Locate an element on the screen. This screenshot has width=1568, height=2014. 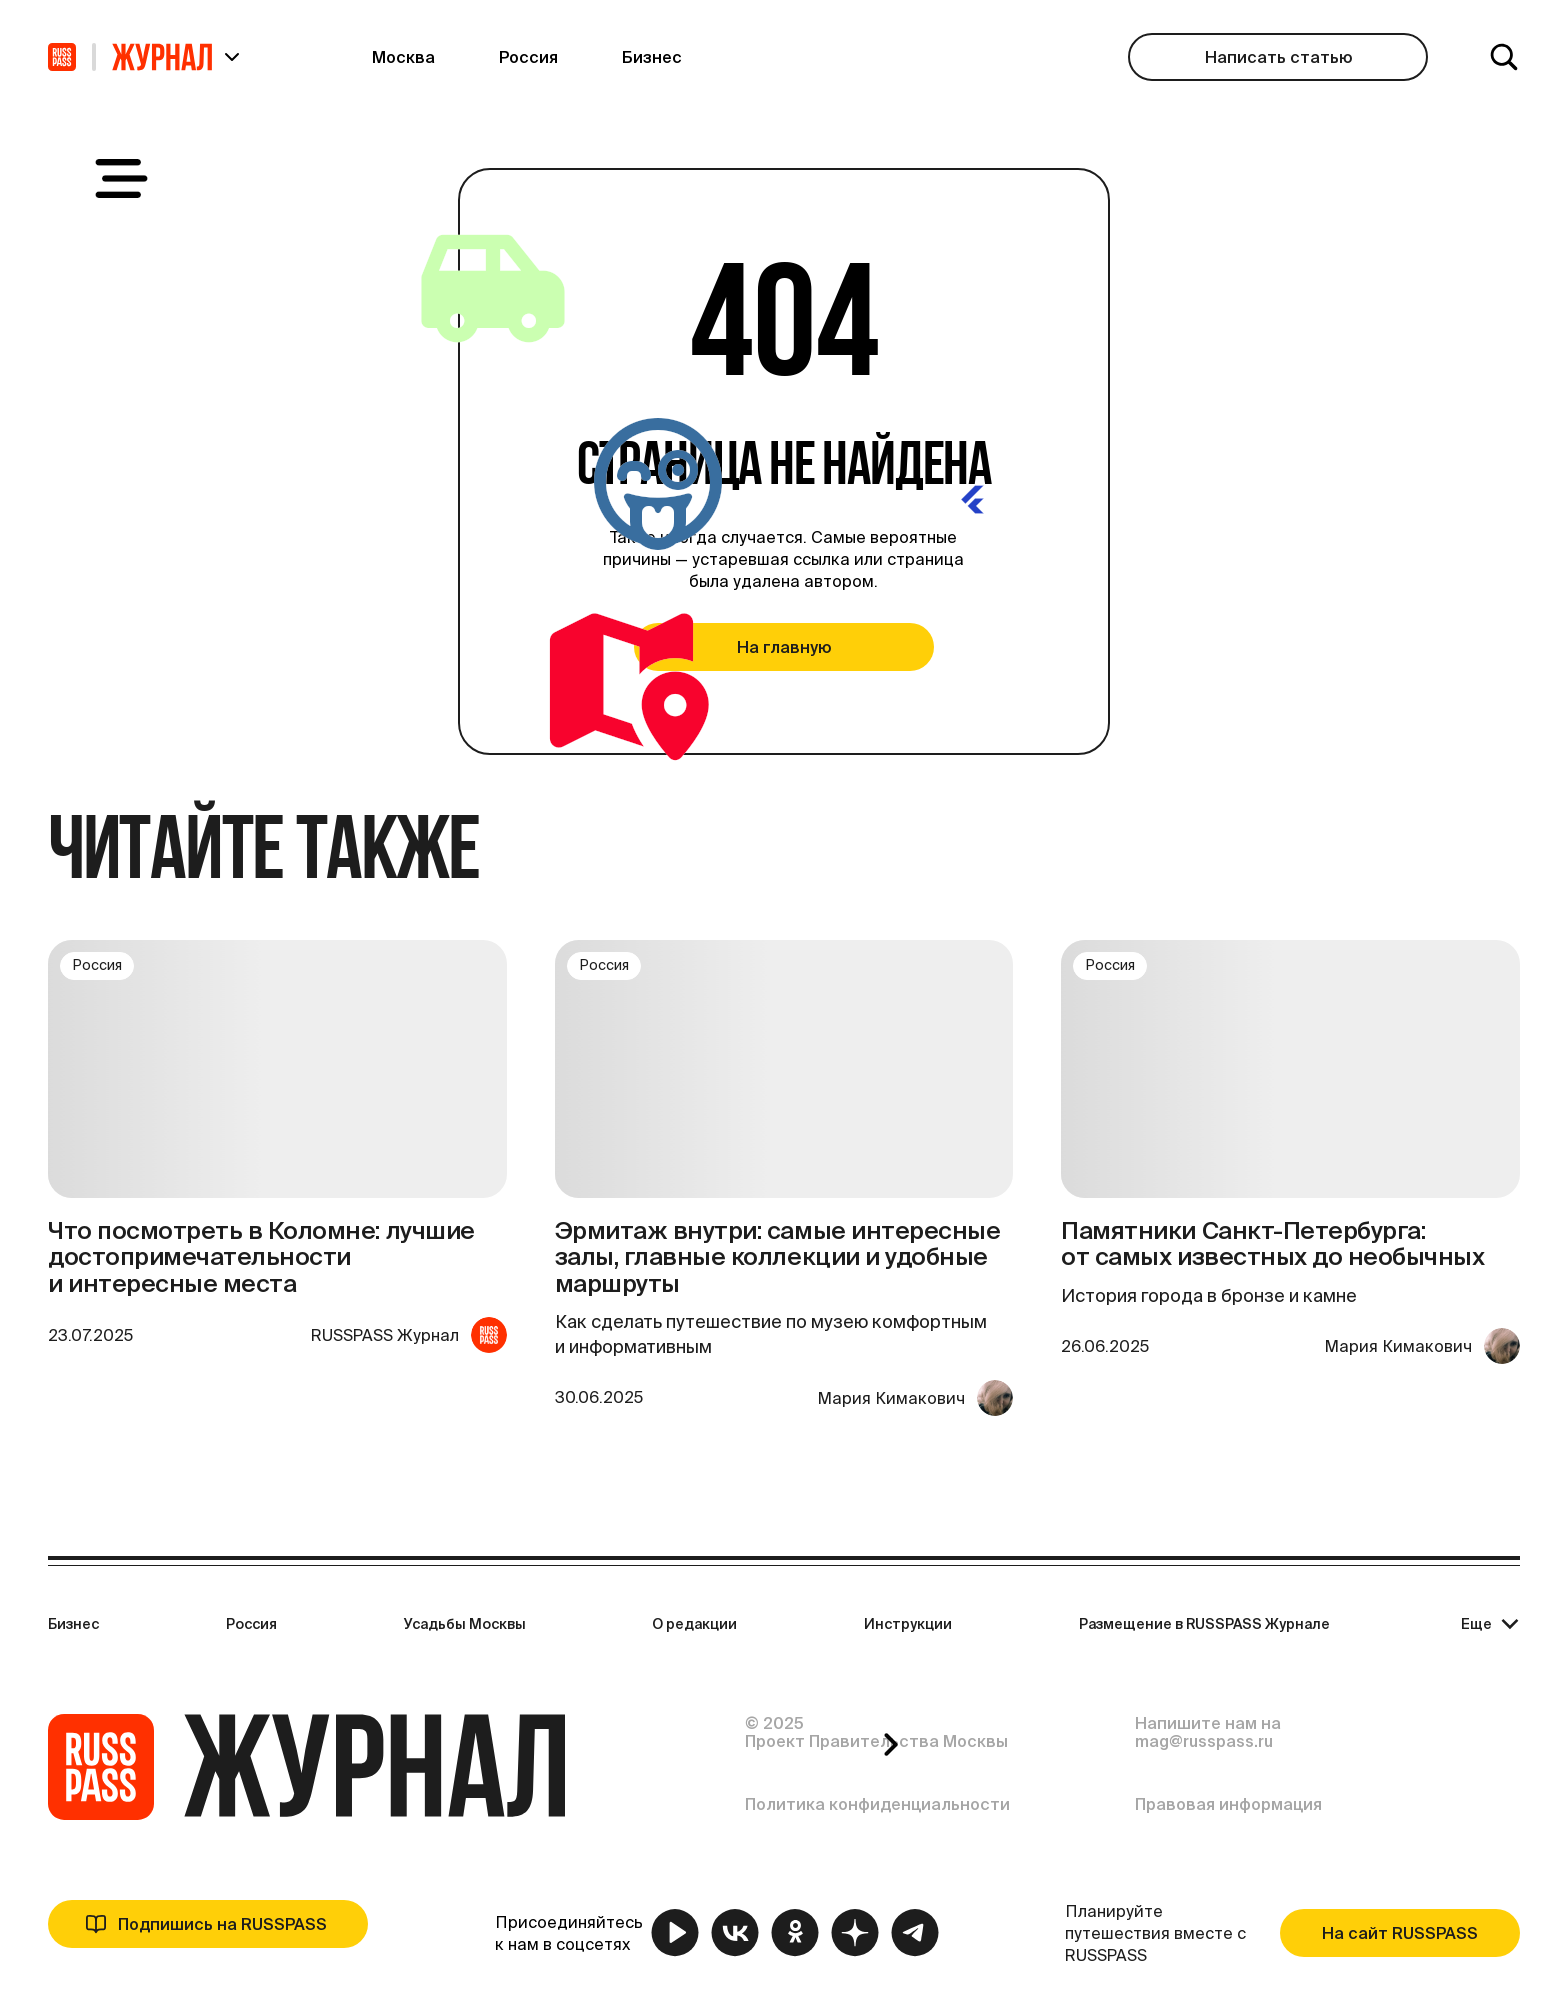
access live stream or feed is located at coordinates (121, 178).